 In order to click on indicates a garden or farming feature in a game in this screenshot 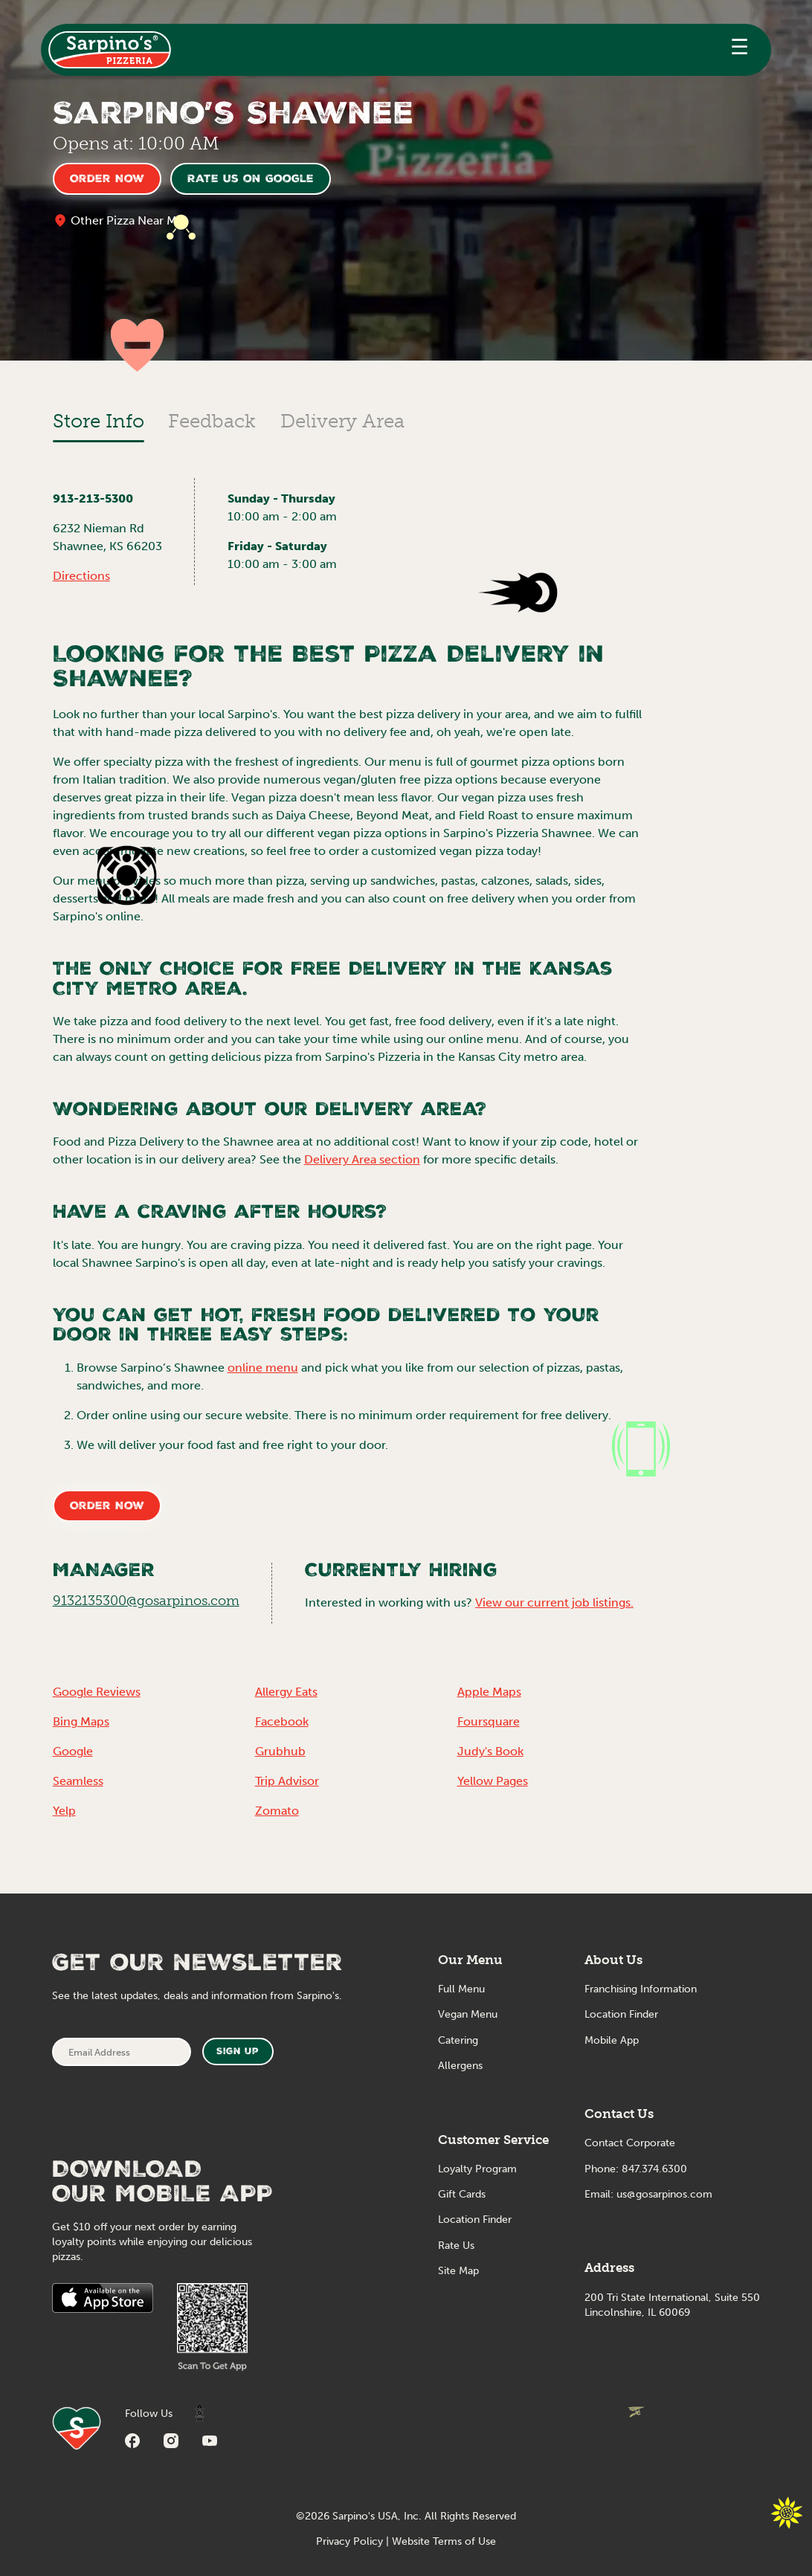, I will do `click(787, 2513)`.